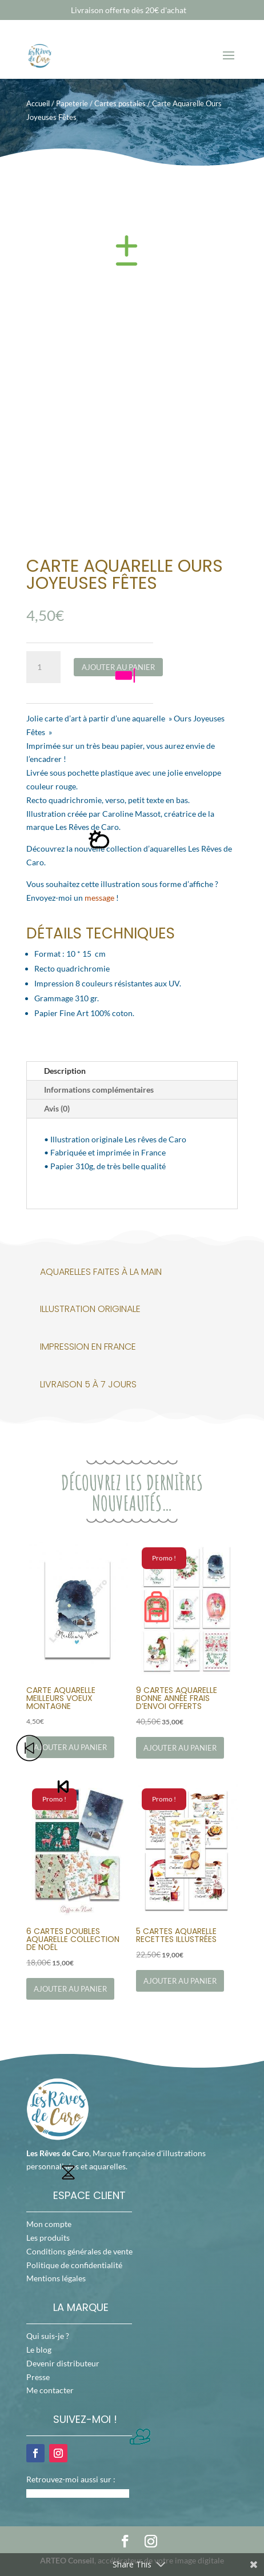  Describe the element at coordinates (68, 2172) in the screenshot. I see `indicates time is running low` at that location.